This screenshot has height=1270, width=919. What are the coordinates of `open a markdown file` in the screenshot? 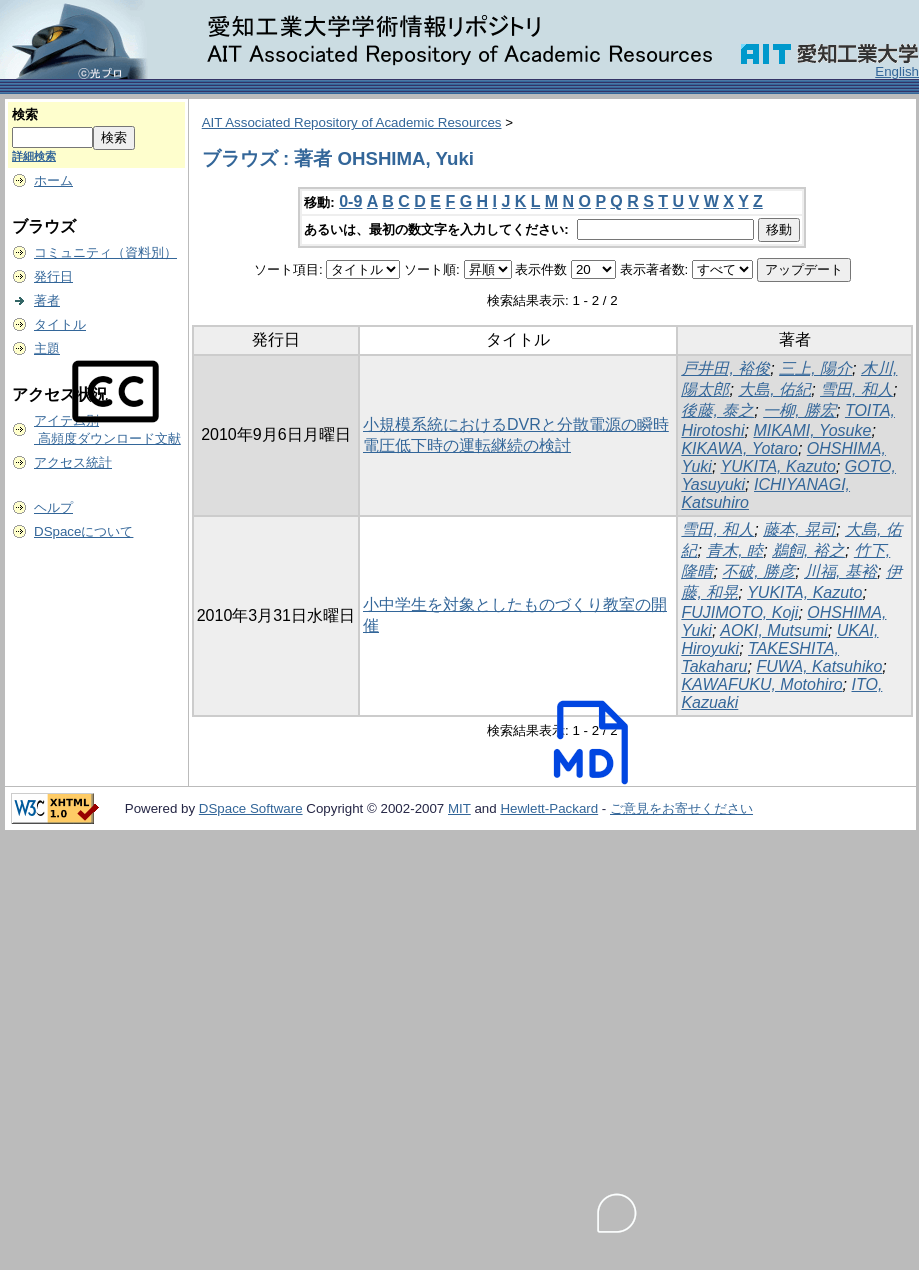 It's located at (592, 742).